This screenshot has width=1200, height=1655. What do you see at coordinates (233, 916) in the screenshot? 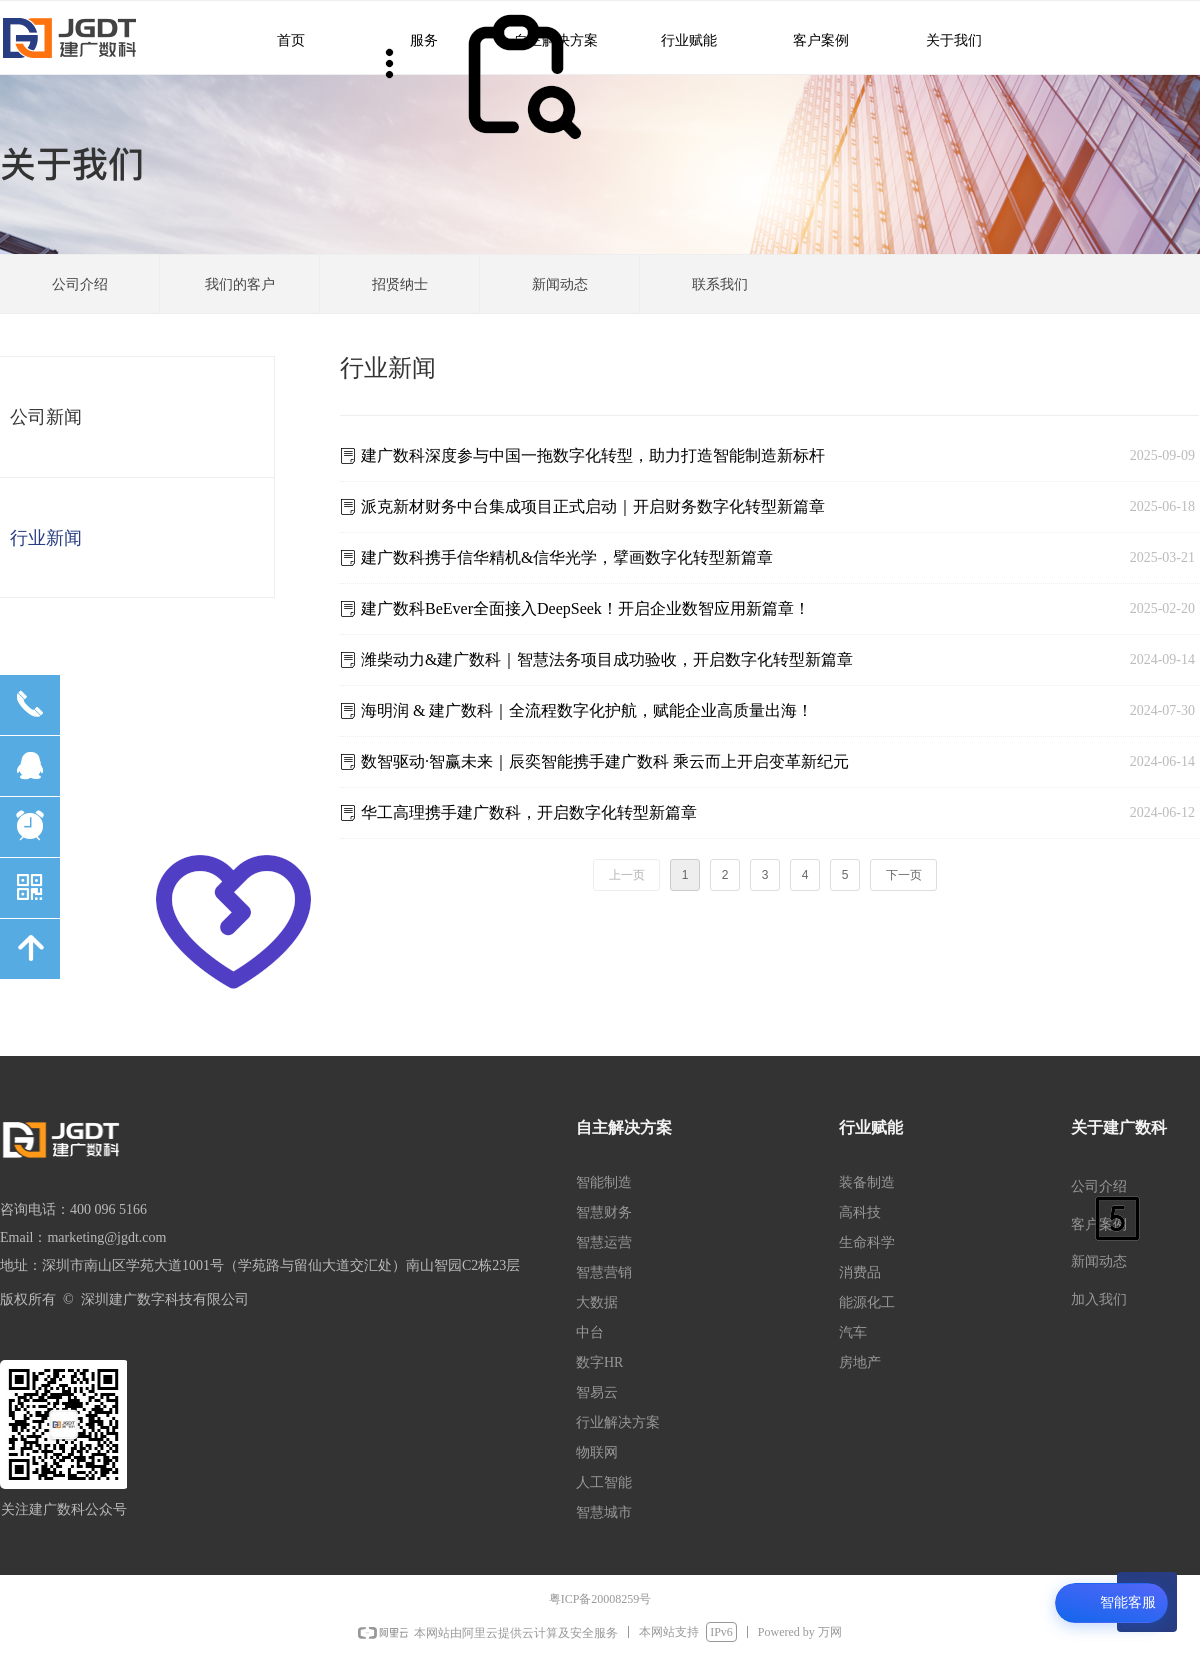
I see `indicates a broken heart or heartbreak status` at bounding box center [233, 916].